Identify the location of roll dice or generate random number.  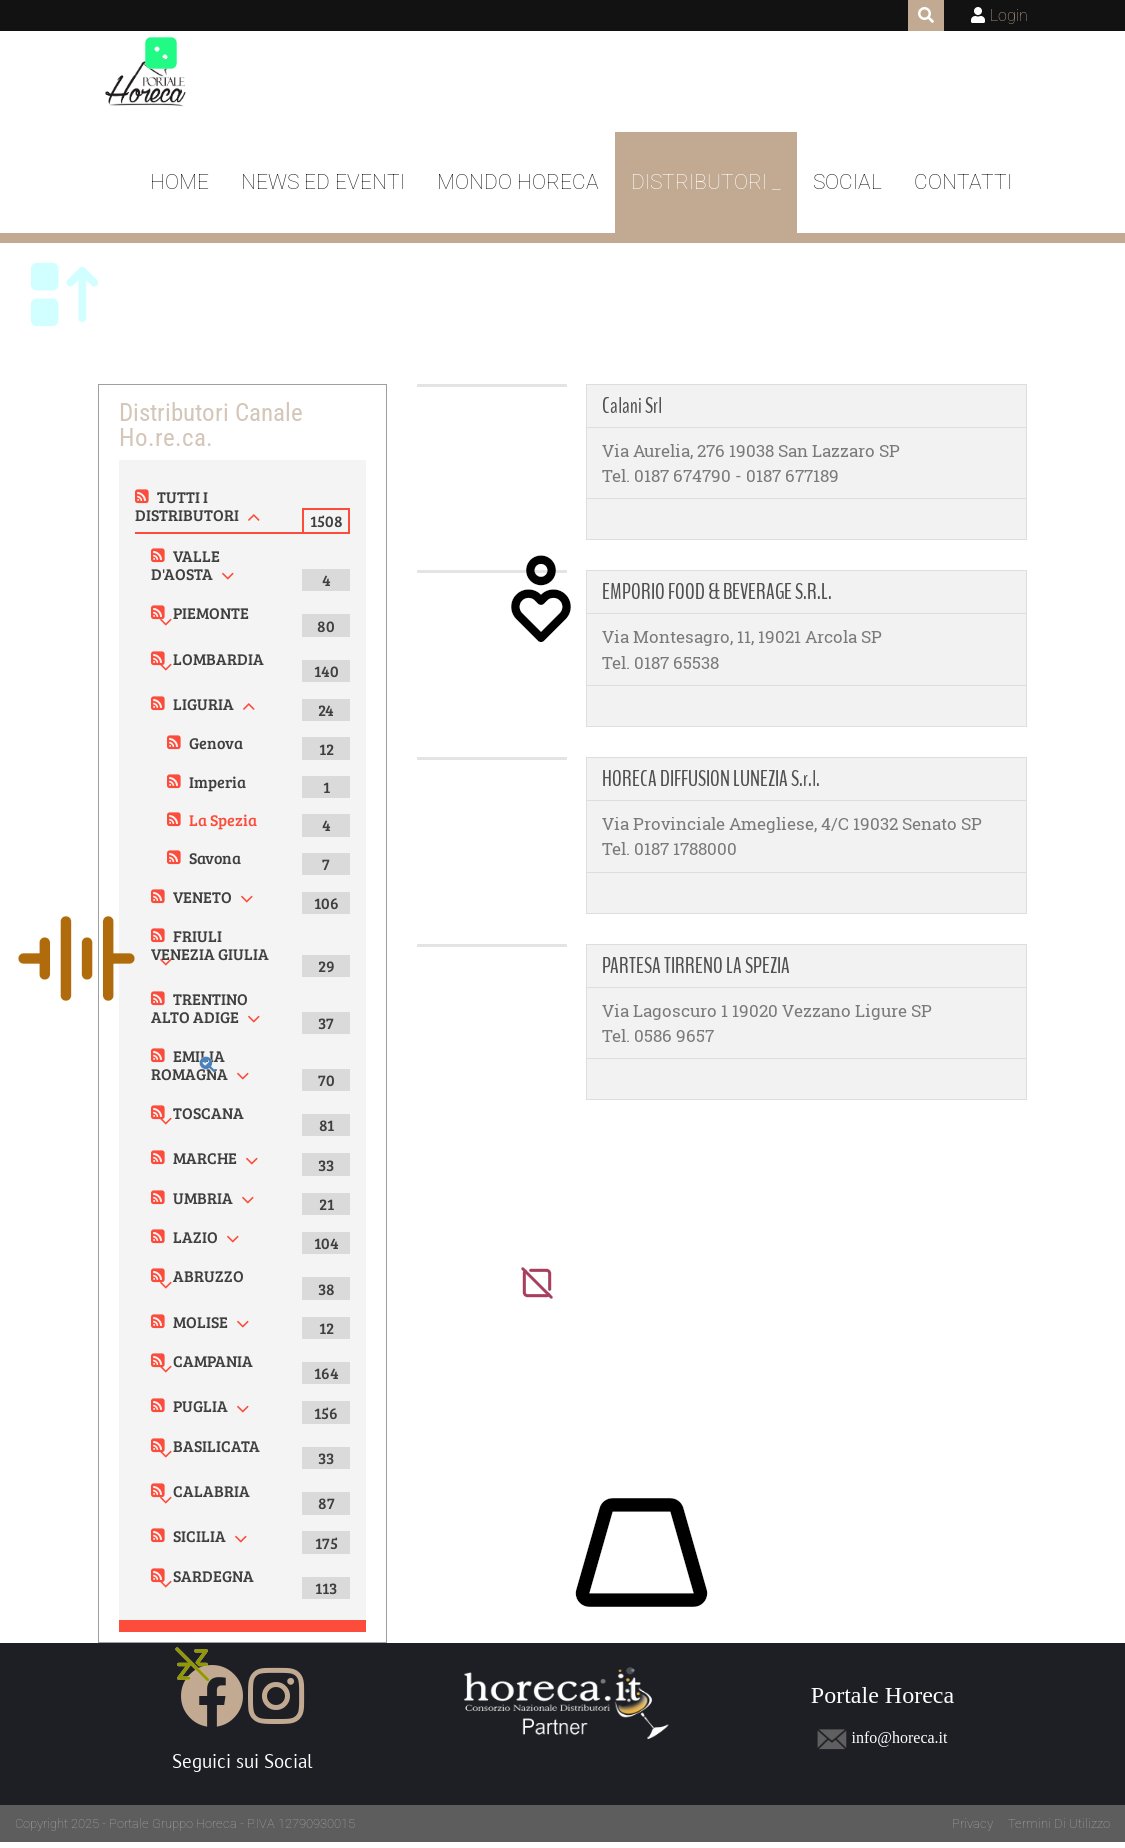
(161, 53).